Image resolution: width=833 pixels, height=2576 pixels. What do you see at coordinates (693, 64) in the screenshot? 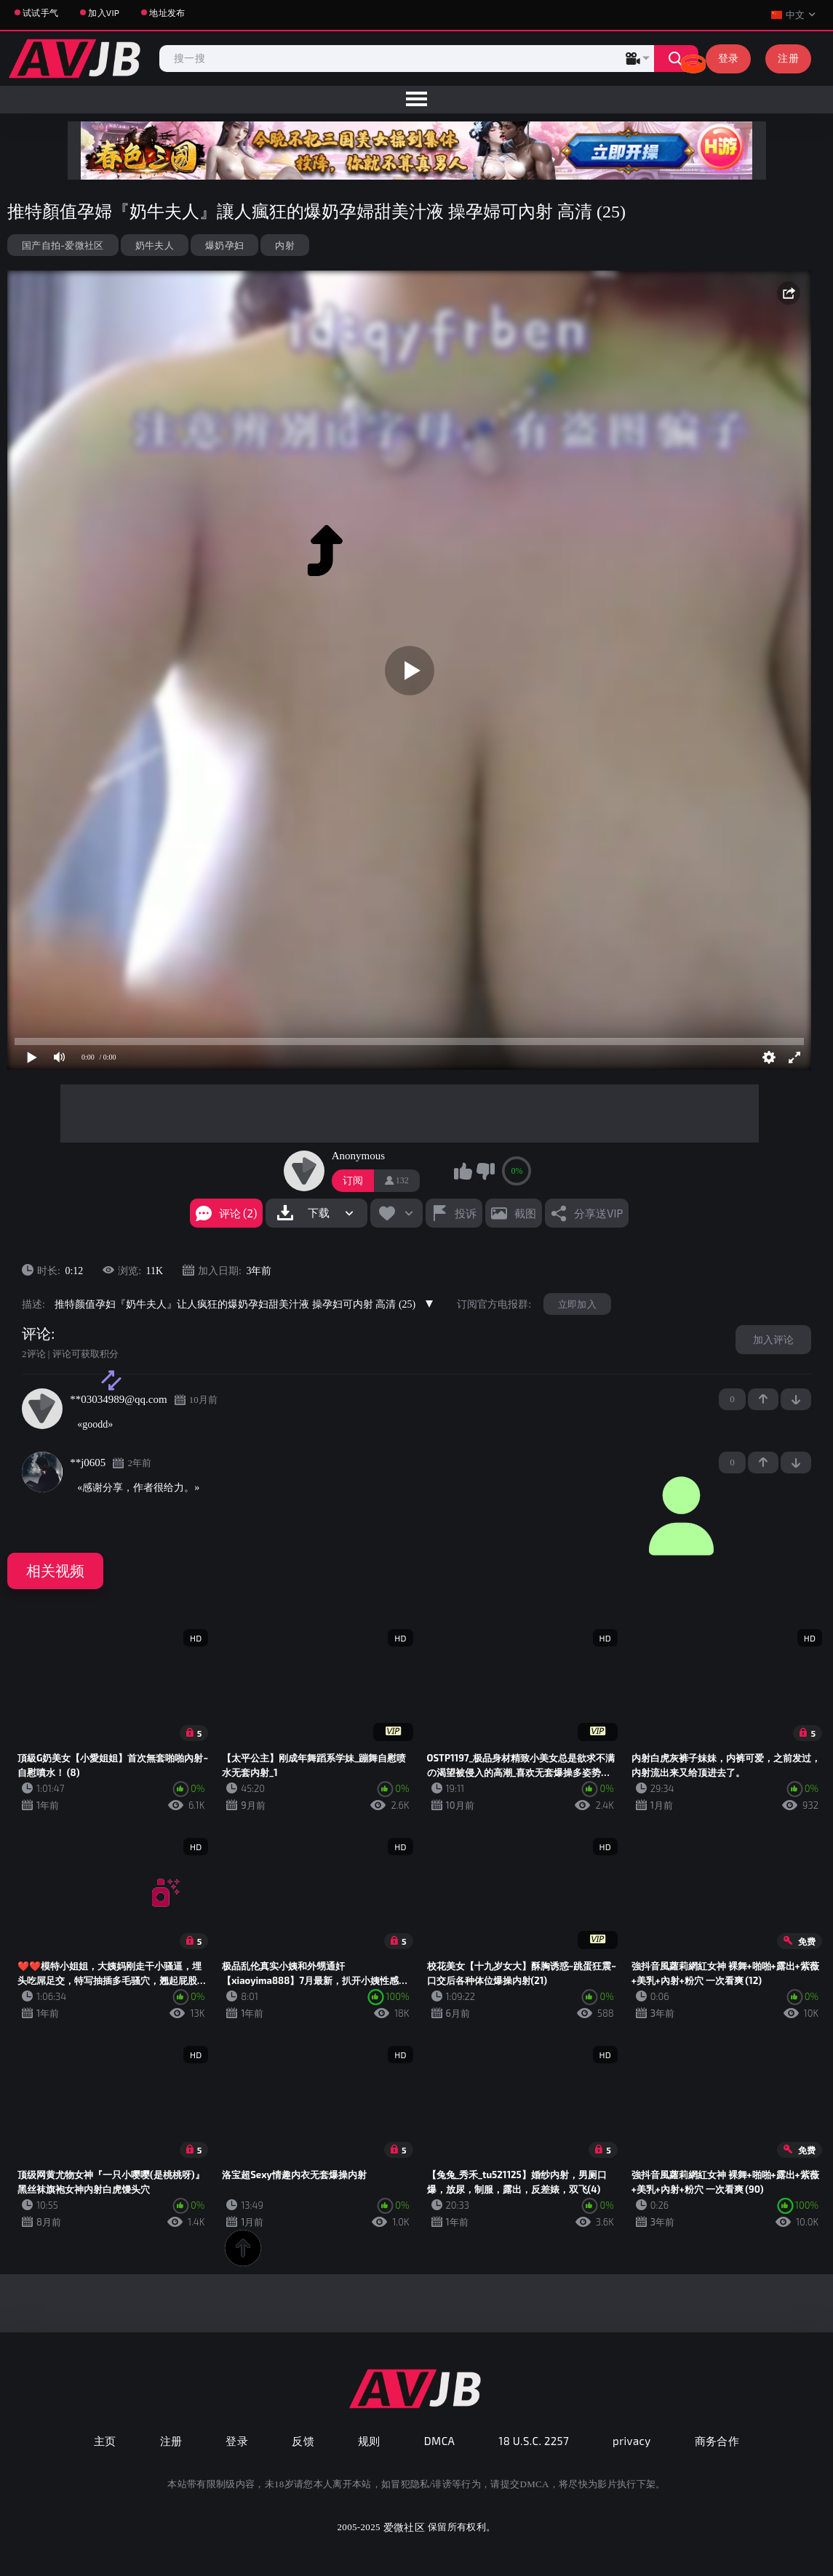
I see `indicates a ring or jewelry item` at bounding box center [693, 64].